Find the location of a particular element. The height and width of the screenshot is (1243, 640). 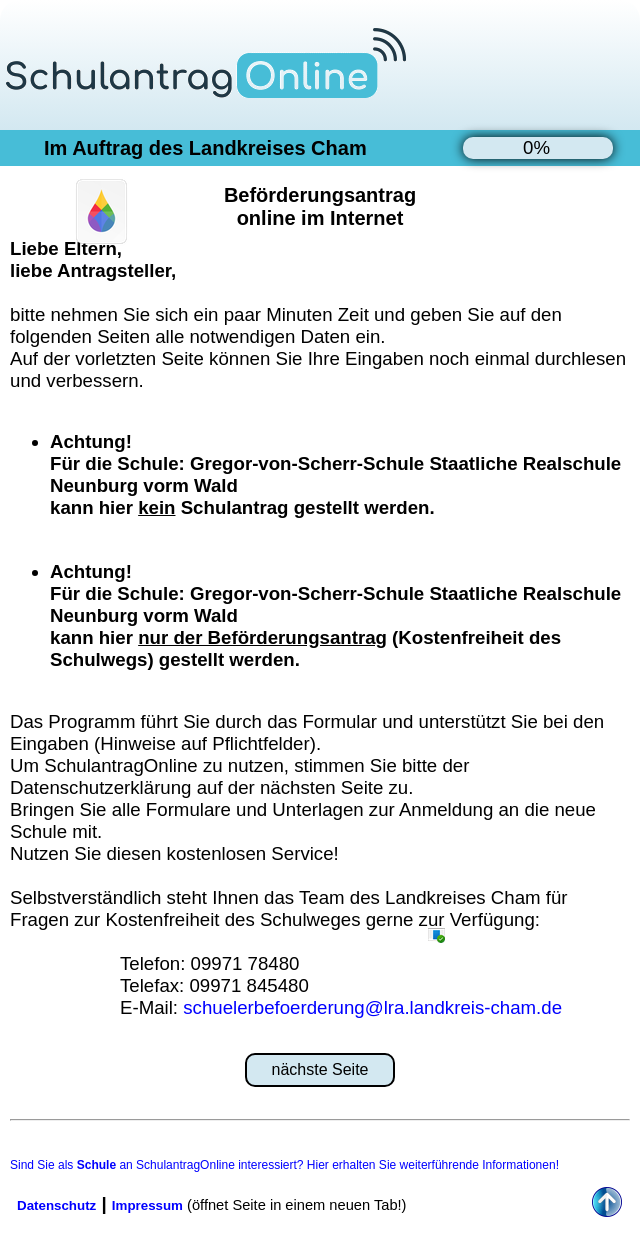

program or application verified successfully is located at coordinates (436, 934).